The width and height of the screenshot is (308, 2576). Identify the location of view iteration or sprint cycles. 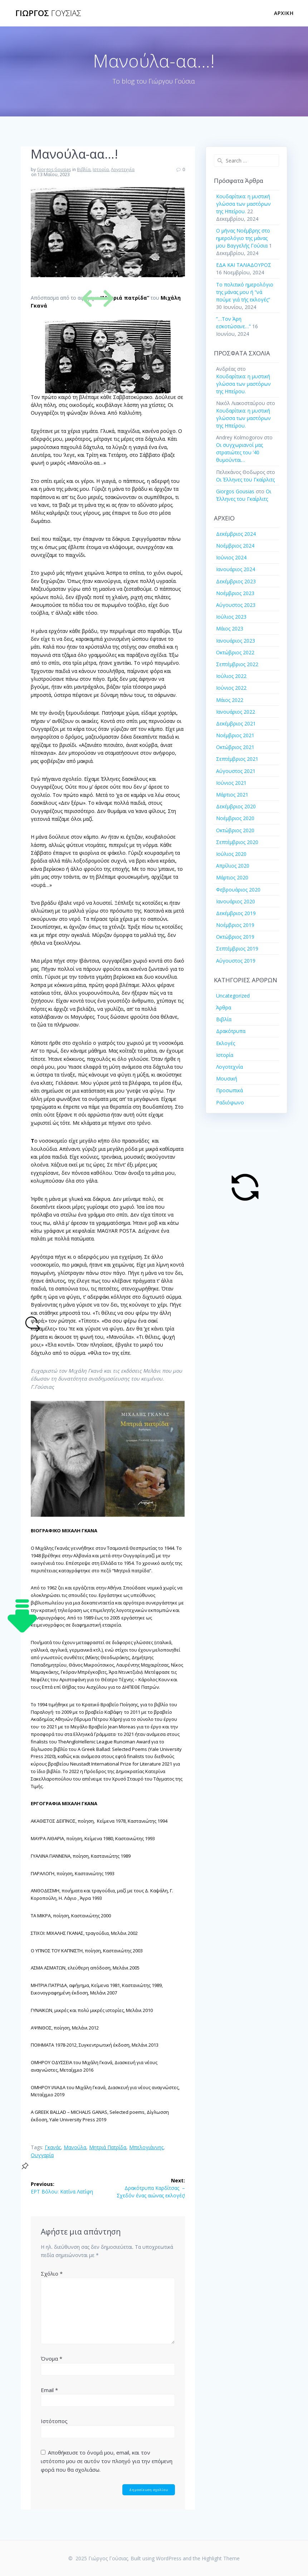
(32, 1323).